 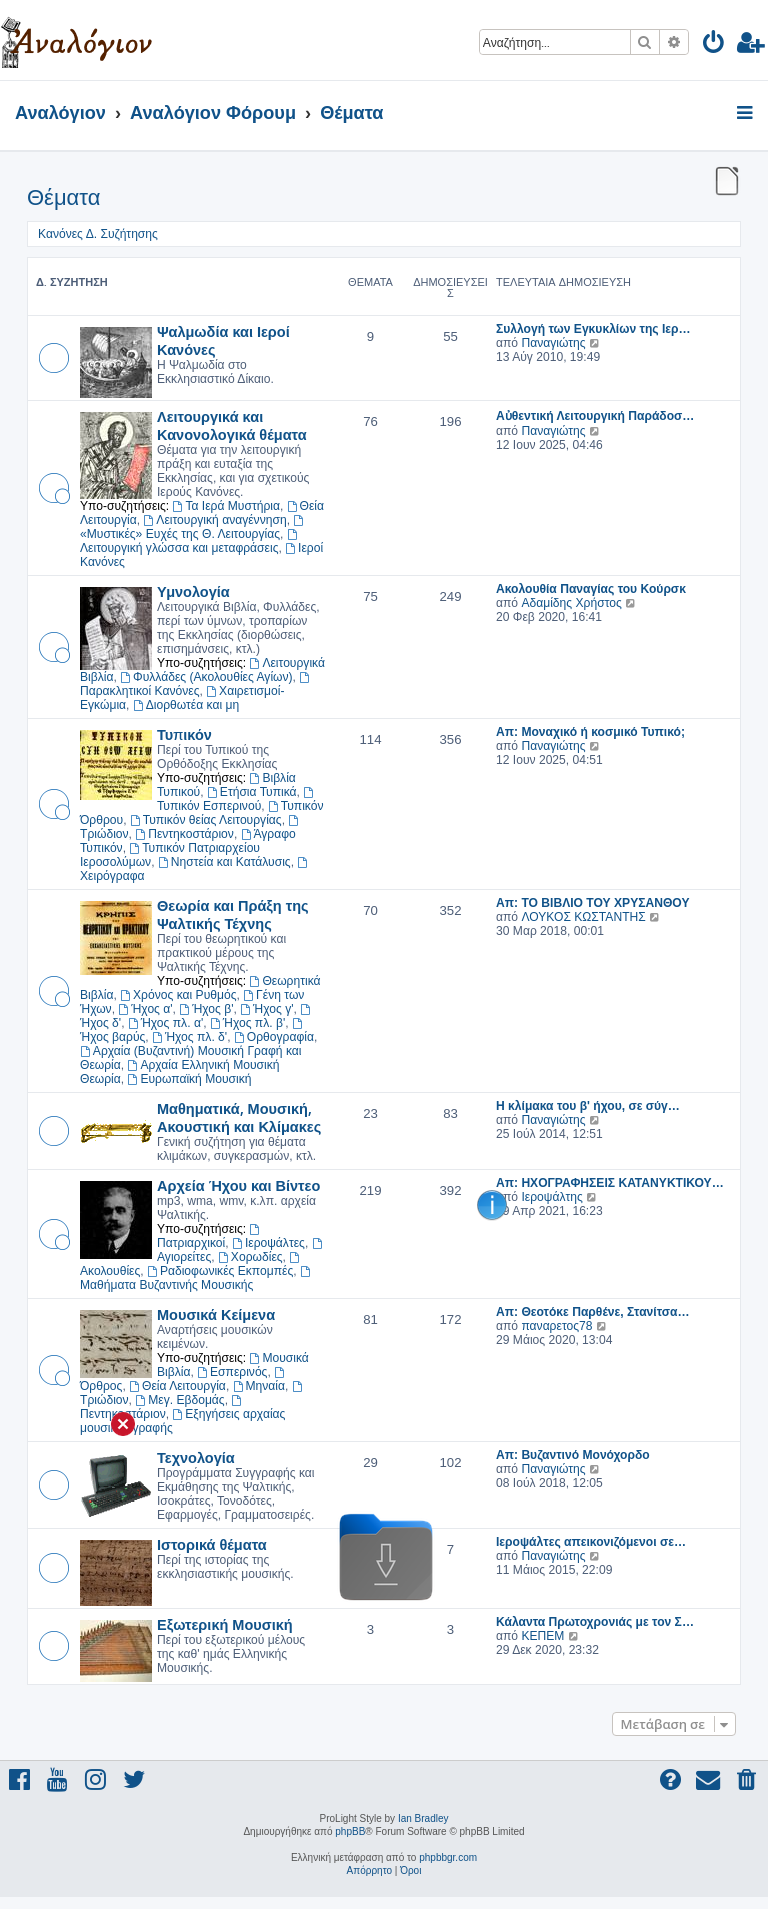 What do you see at coordinates (386, 1557) in the screenshot?
I see `open downloads folder` at bounding box center [386, 1557].